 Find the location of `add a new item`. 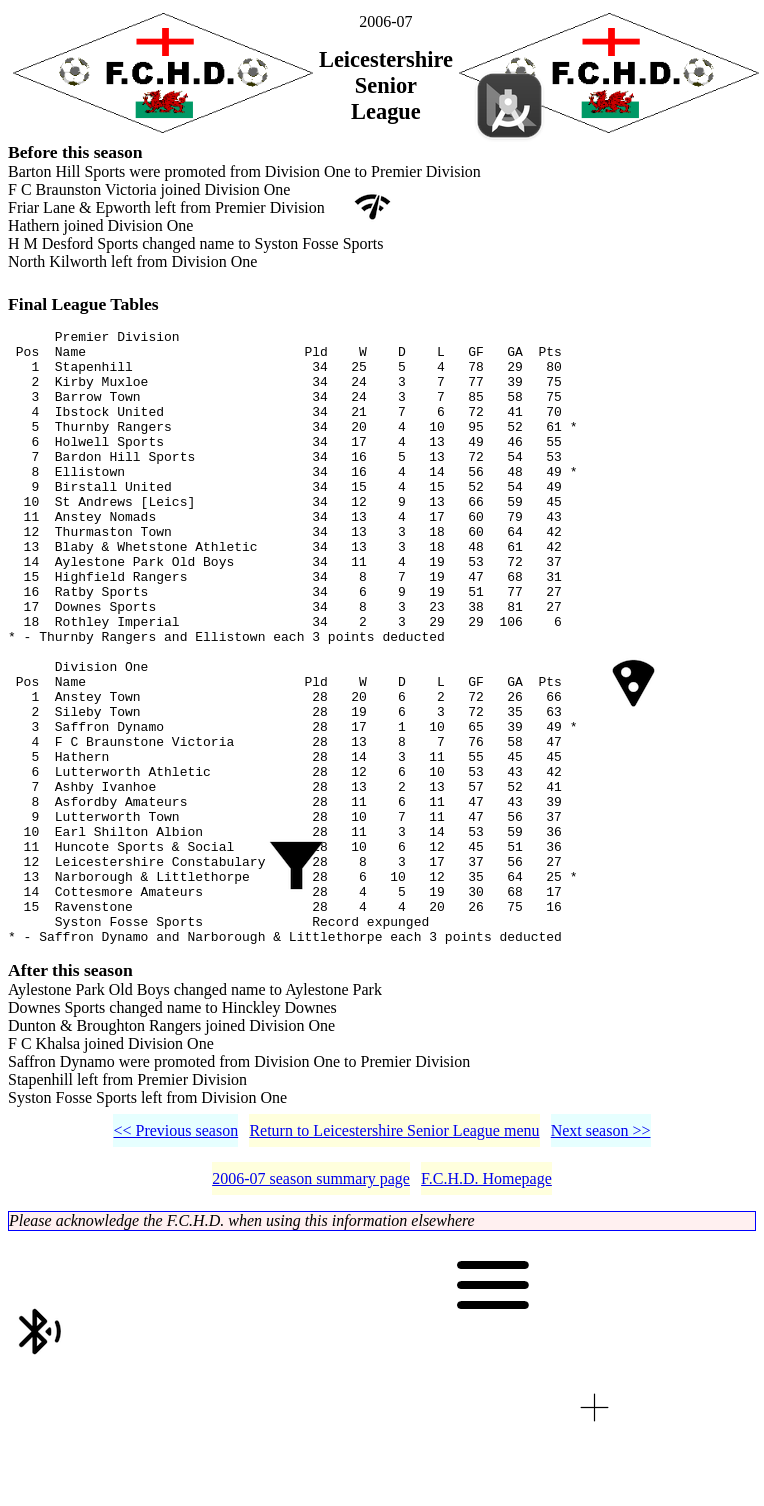

add a new item is located at coordinates (594, 1407).